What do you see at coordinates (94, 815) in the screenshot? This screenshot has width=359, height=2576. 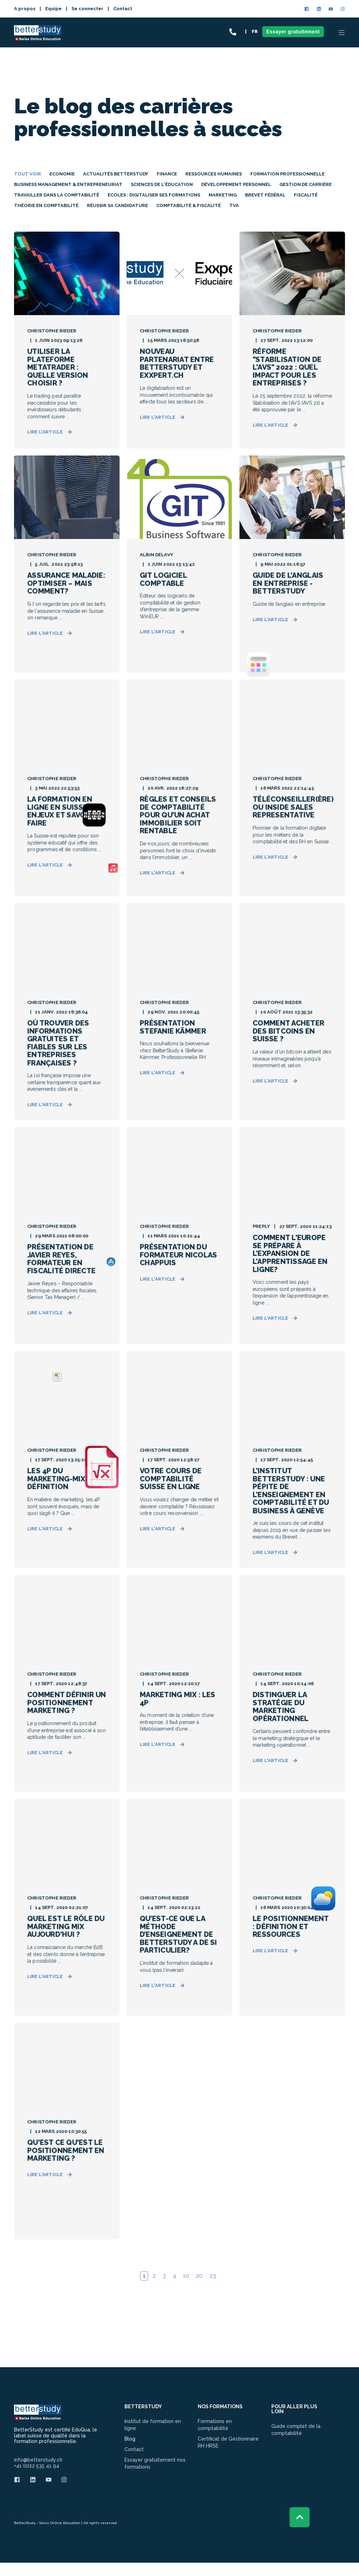 I see `launch Hearts of Iron 3 strategy game` at bounding box center [94, 815].